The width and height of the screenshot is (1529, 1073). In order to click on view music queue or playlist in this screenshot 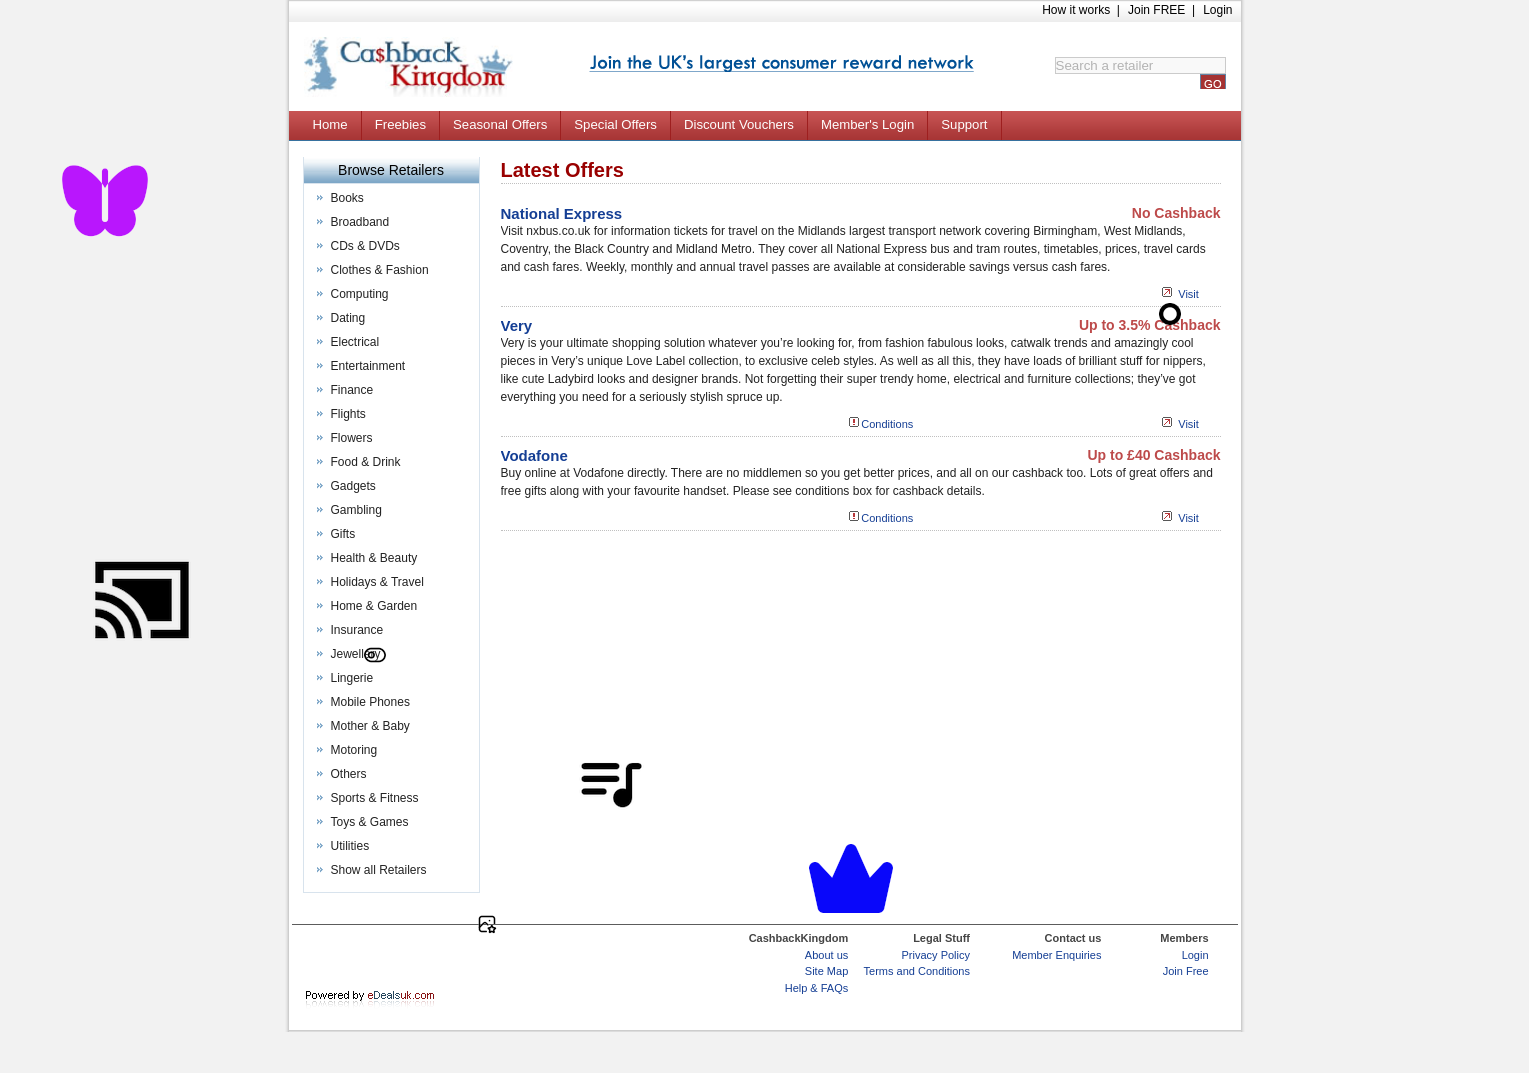, I will do `click(610, 782)`.